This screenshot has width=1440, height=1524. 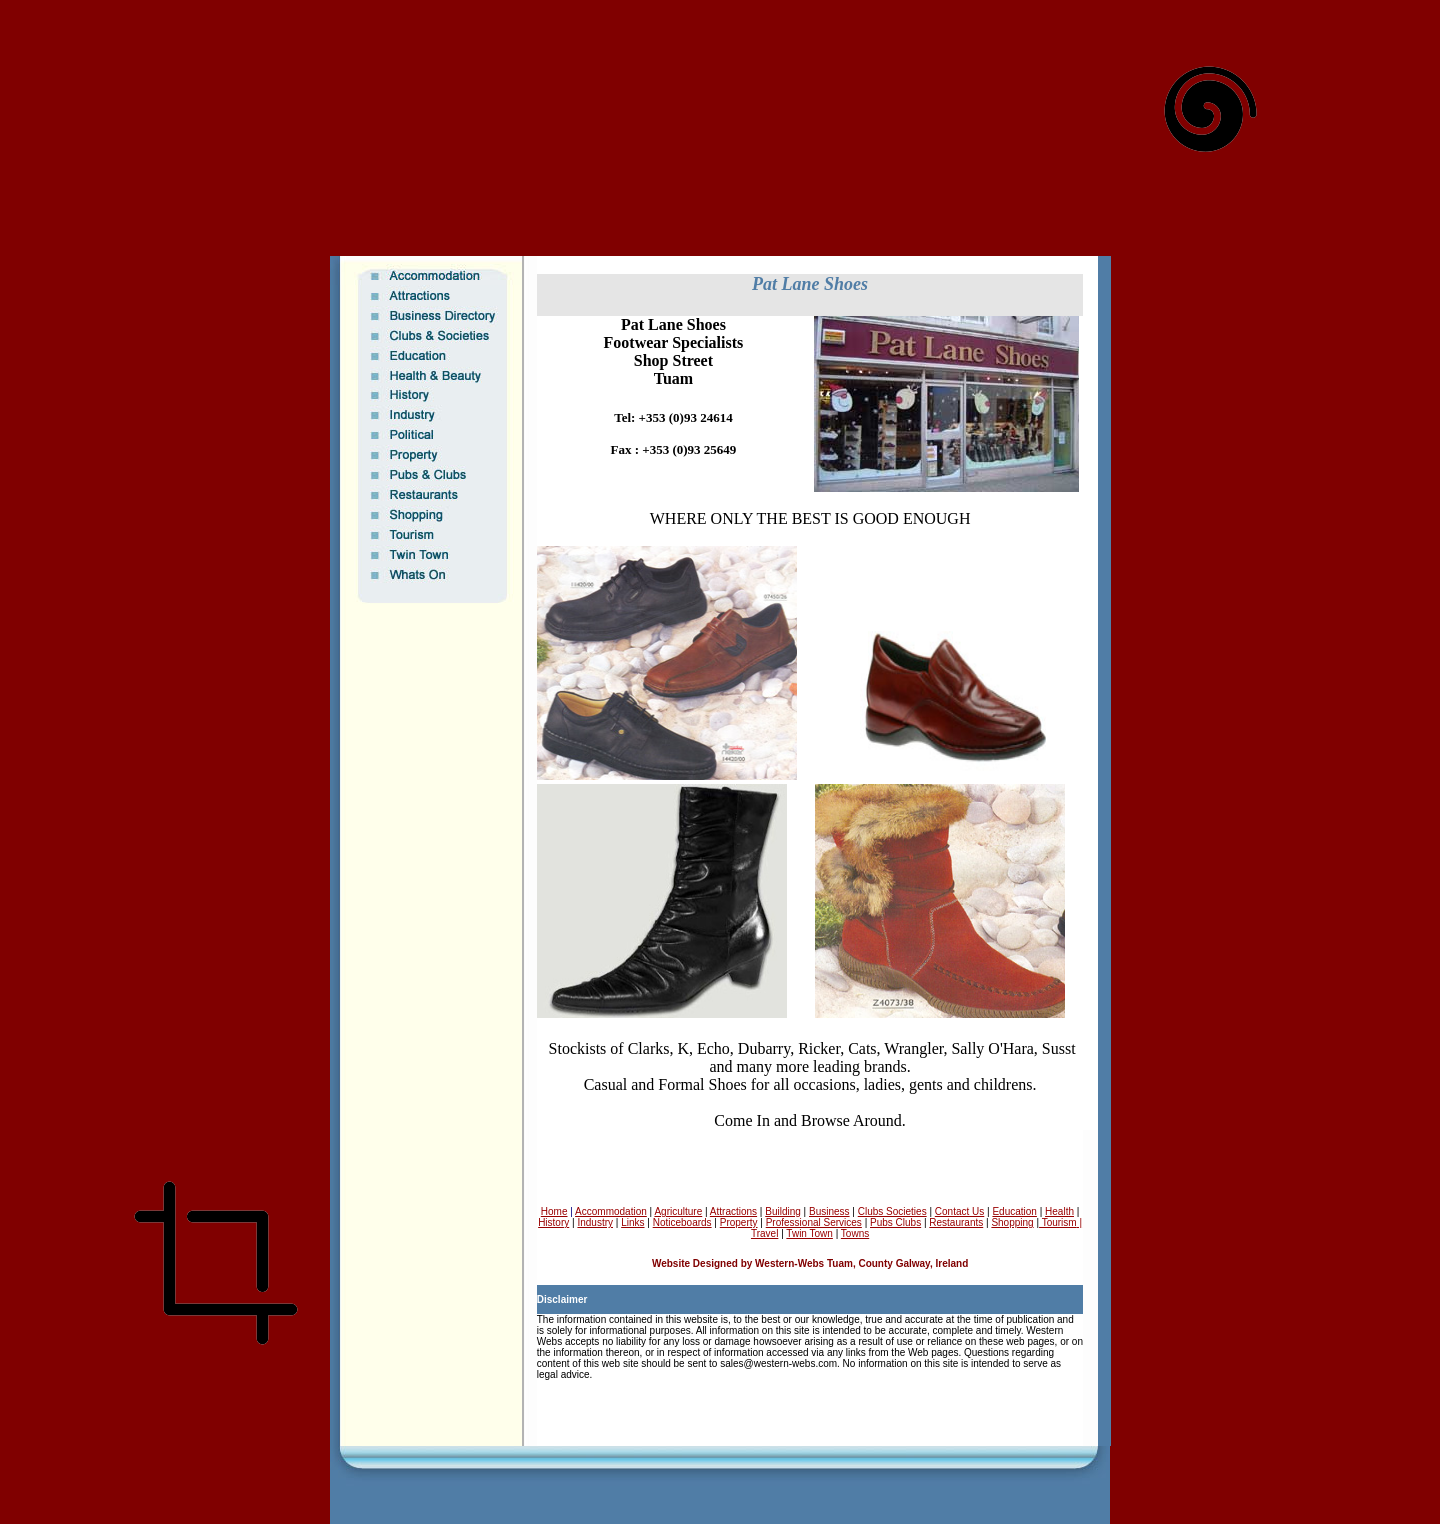 I want to click on indicates loading or processing content, so click(x=1205, y=107).